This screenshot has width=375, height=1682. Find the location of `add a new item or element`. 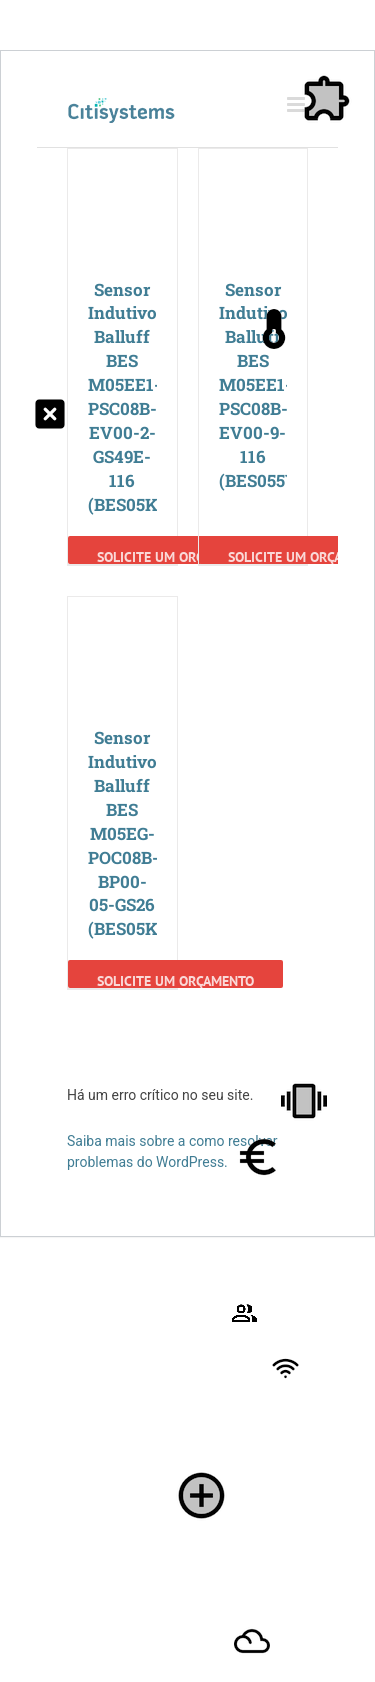

add a new item or element is located at coordinates (201, 1495).